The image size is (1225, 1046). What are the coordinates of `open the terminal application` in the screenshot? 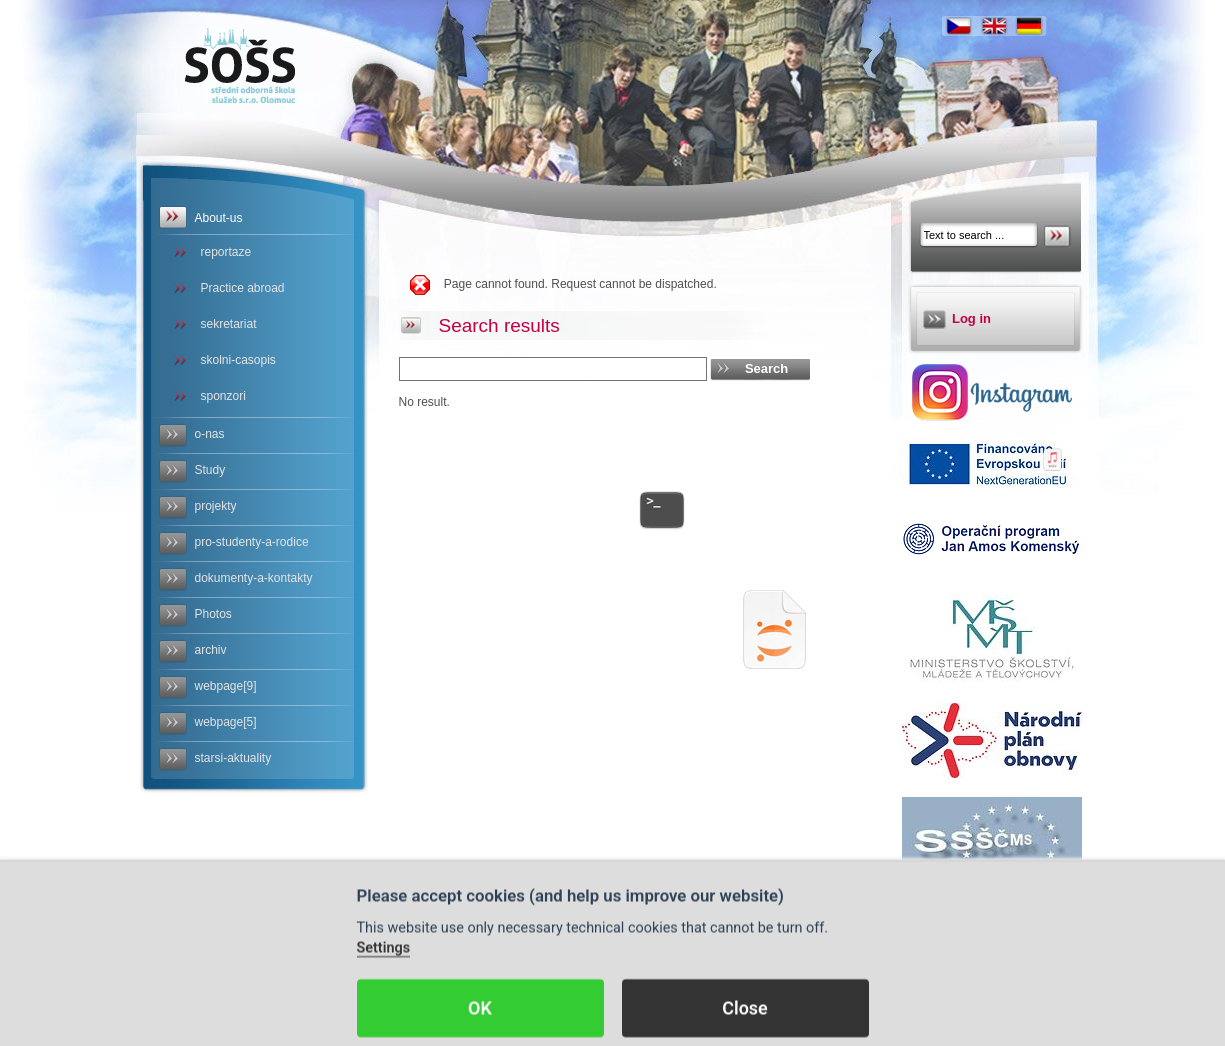 It's located at (662, 510).